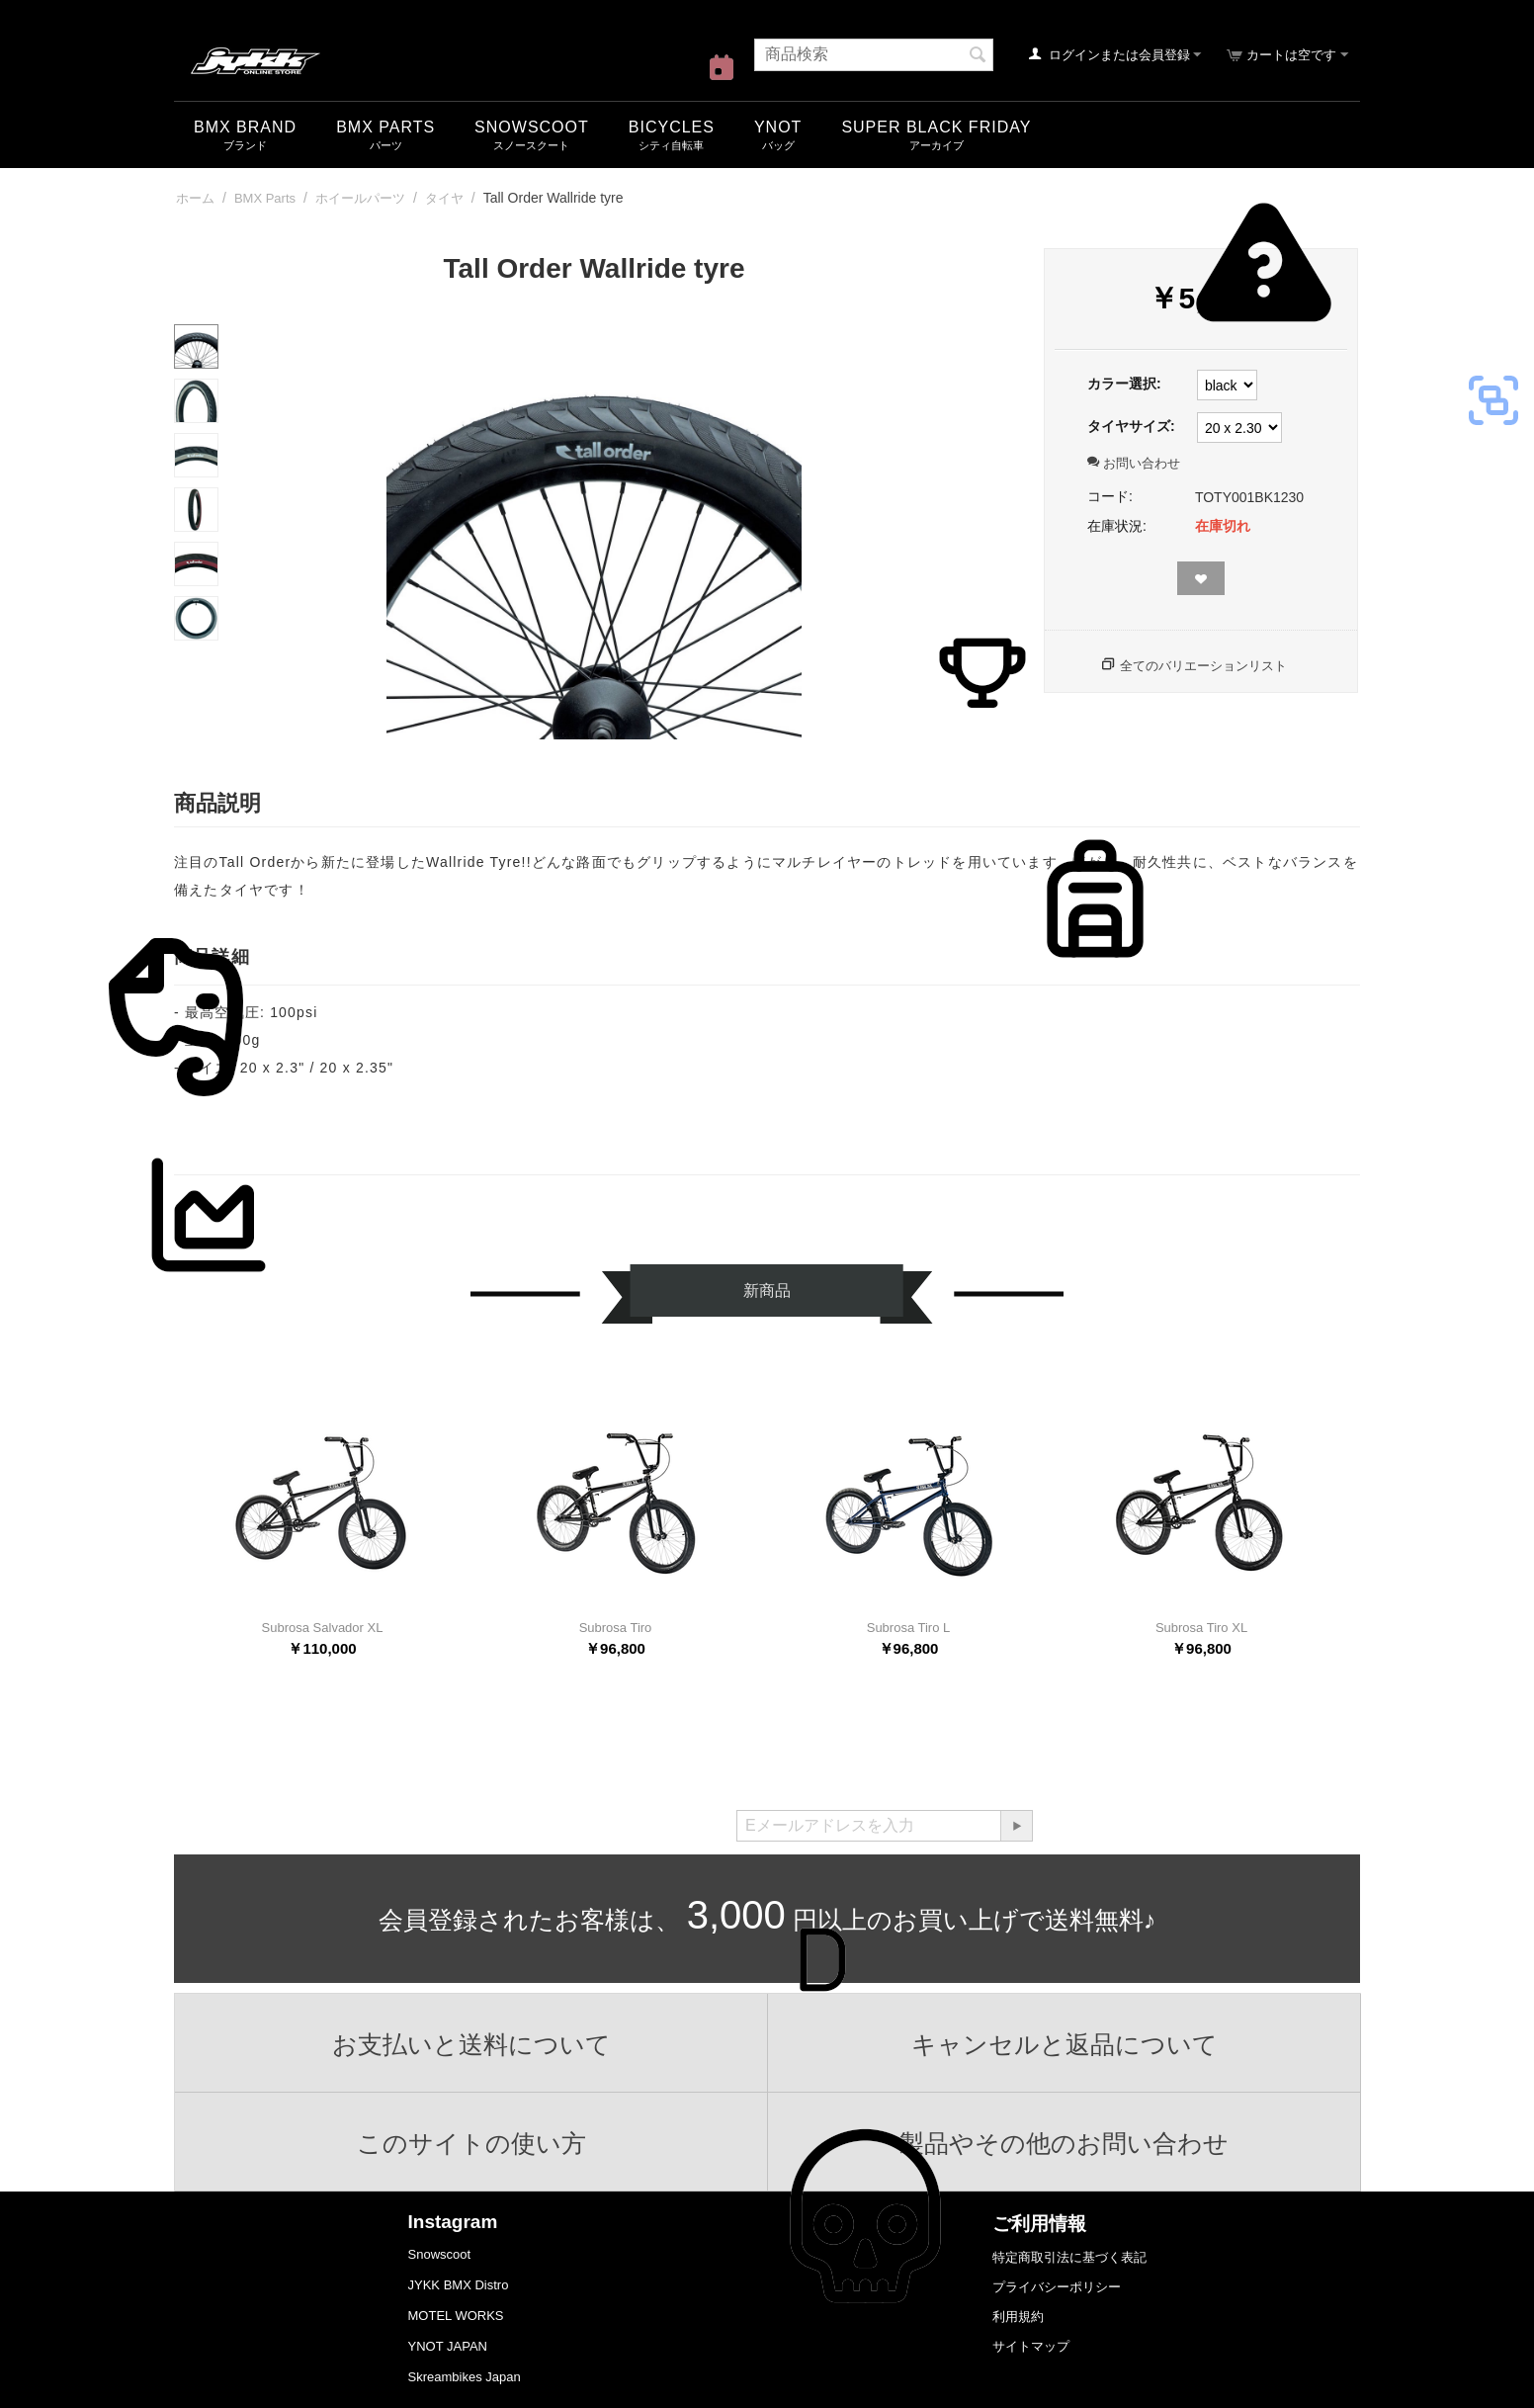 The image size is (1534, 2408). I want to click on open evernote app, so click(180, 1017).